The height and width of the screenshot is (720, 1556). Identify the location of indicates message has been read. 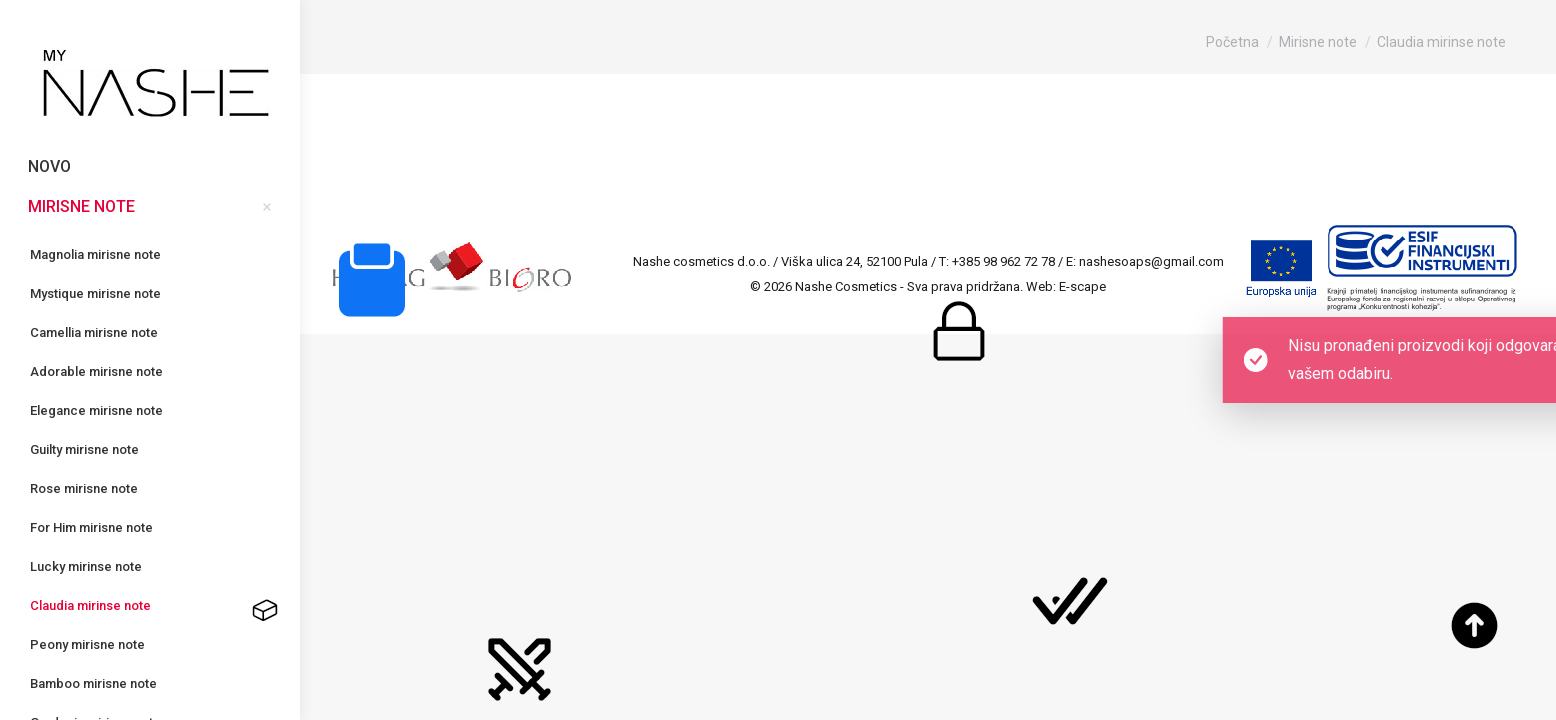
(1068, 601).